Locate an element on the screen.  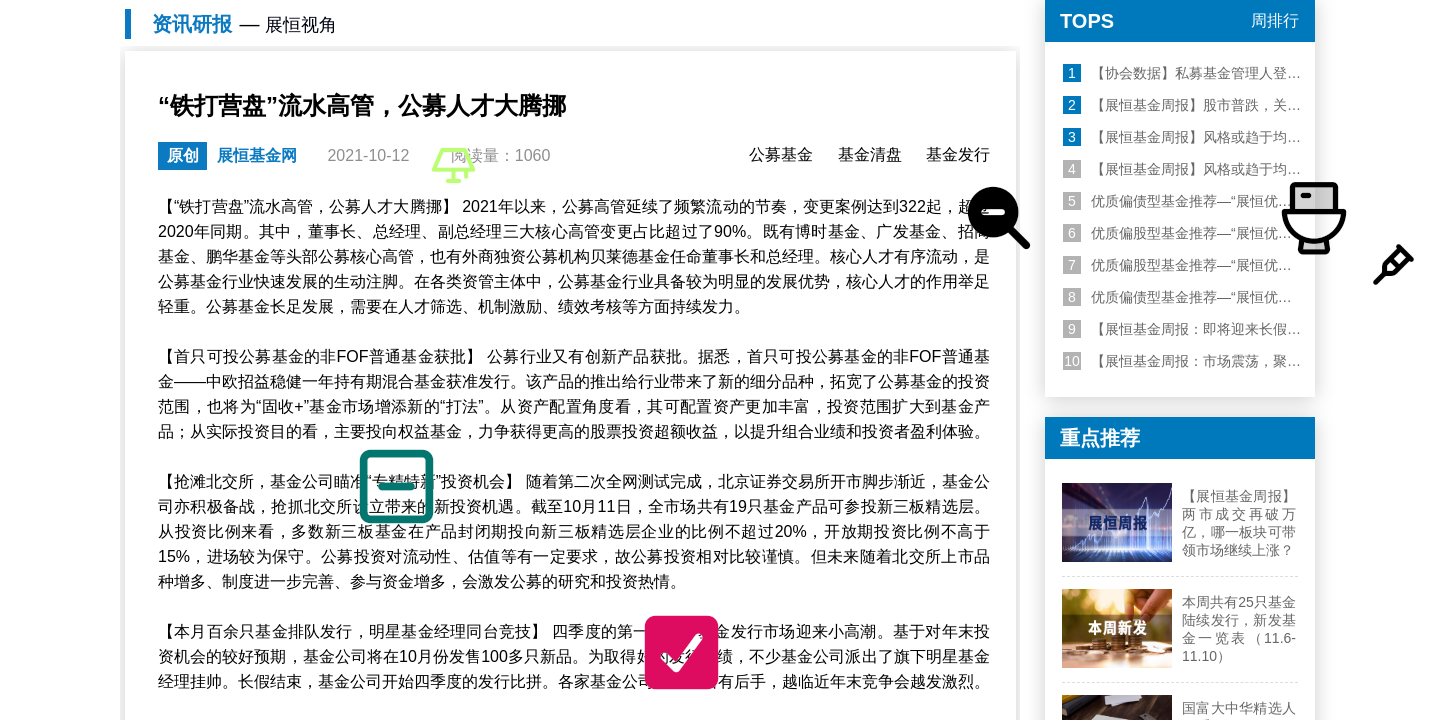
remove item from list or selection is located at coordinates (396, 486).